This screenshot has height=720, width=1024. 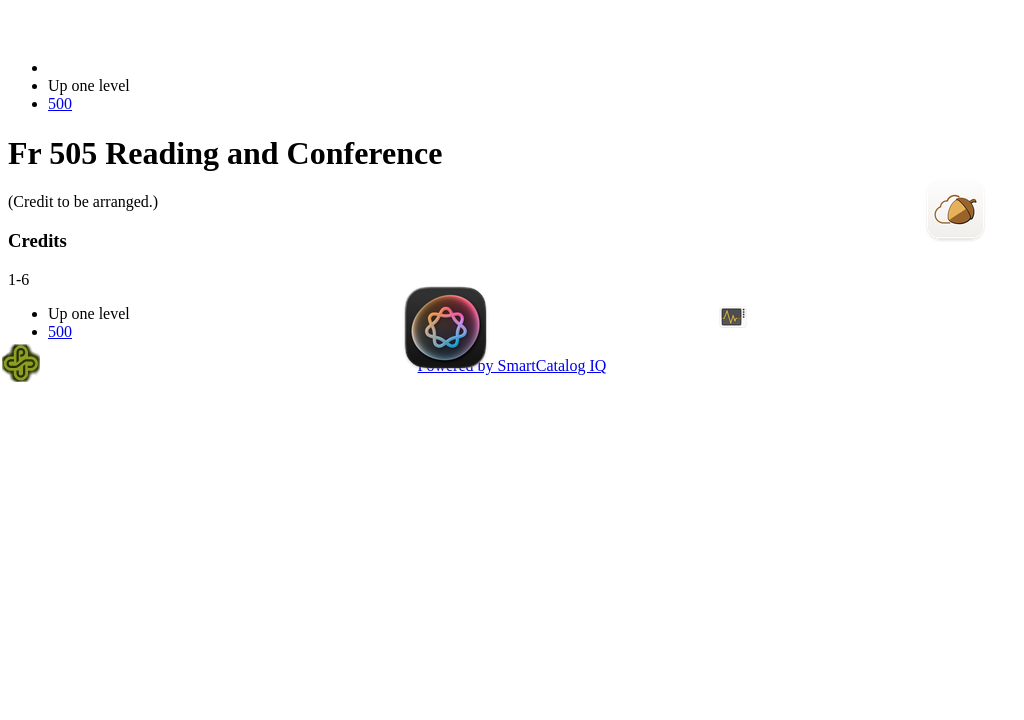 What do you see at coordinates (955, 209) in the screenshot?
I see `open nut cloud storage app` at bounding box center [955, 209].